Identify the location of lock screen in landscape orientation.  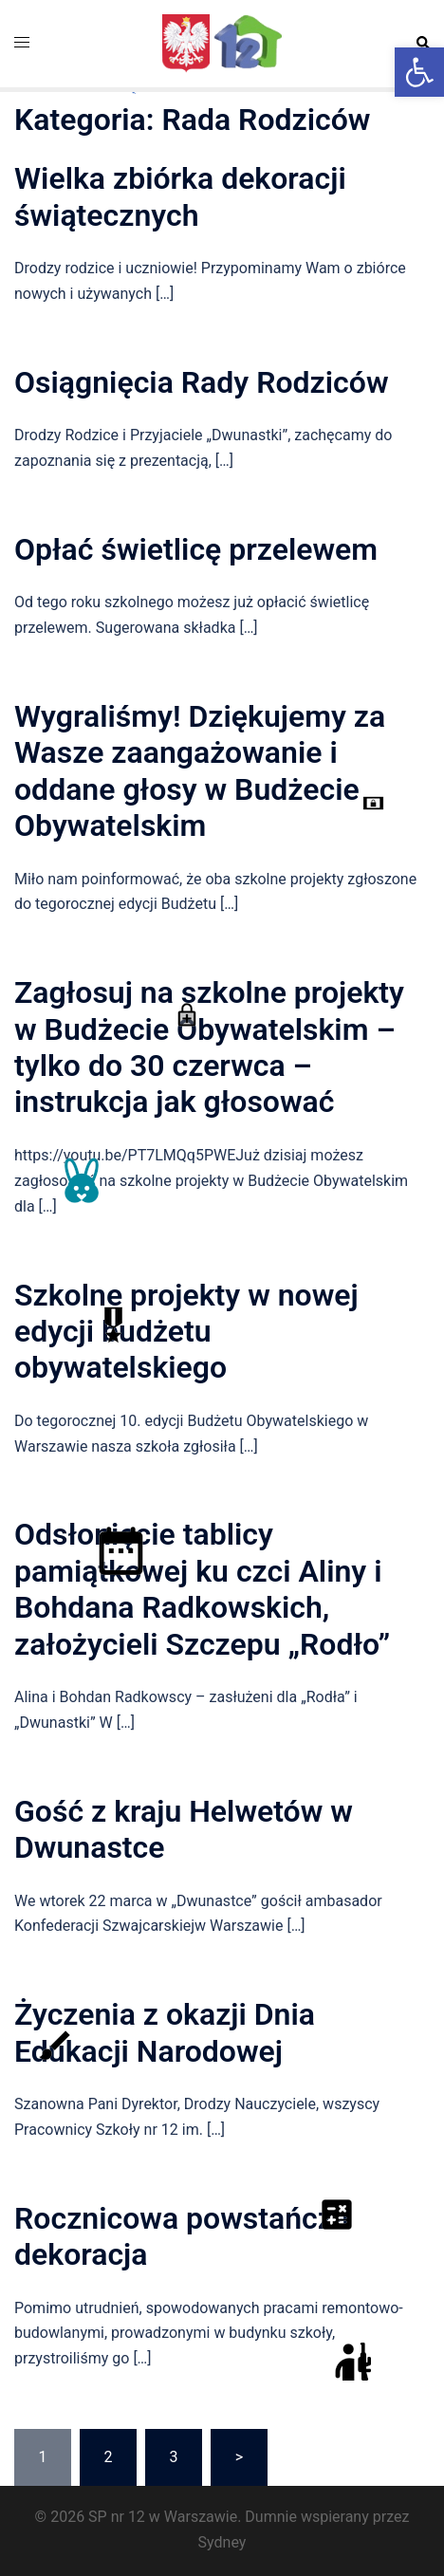
(373, 803).